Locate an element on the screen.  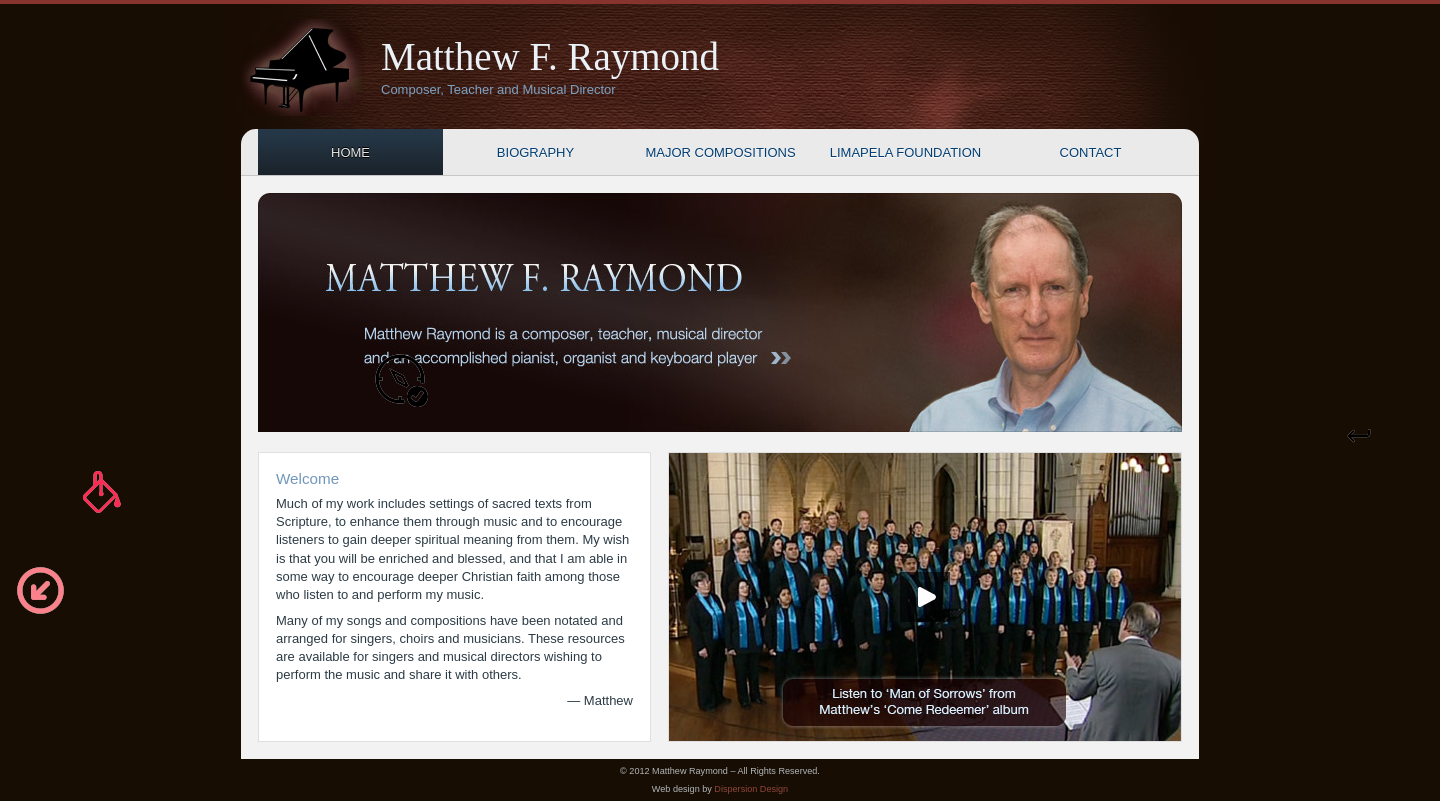
navigate to previous or lower-left content is located at coordinates (40, 590).